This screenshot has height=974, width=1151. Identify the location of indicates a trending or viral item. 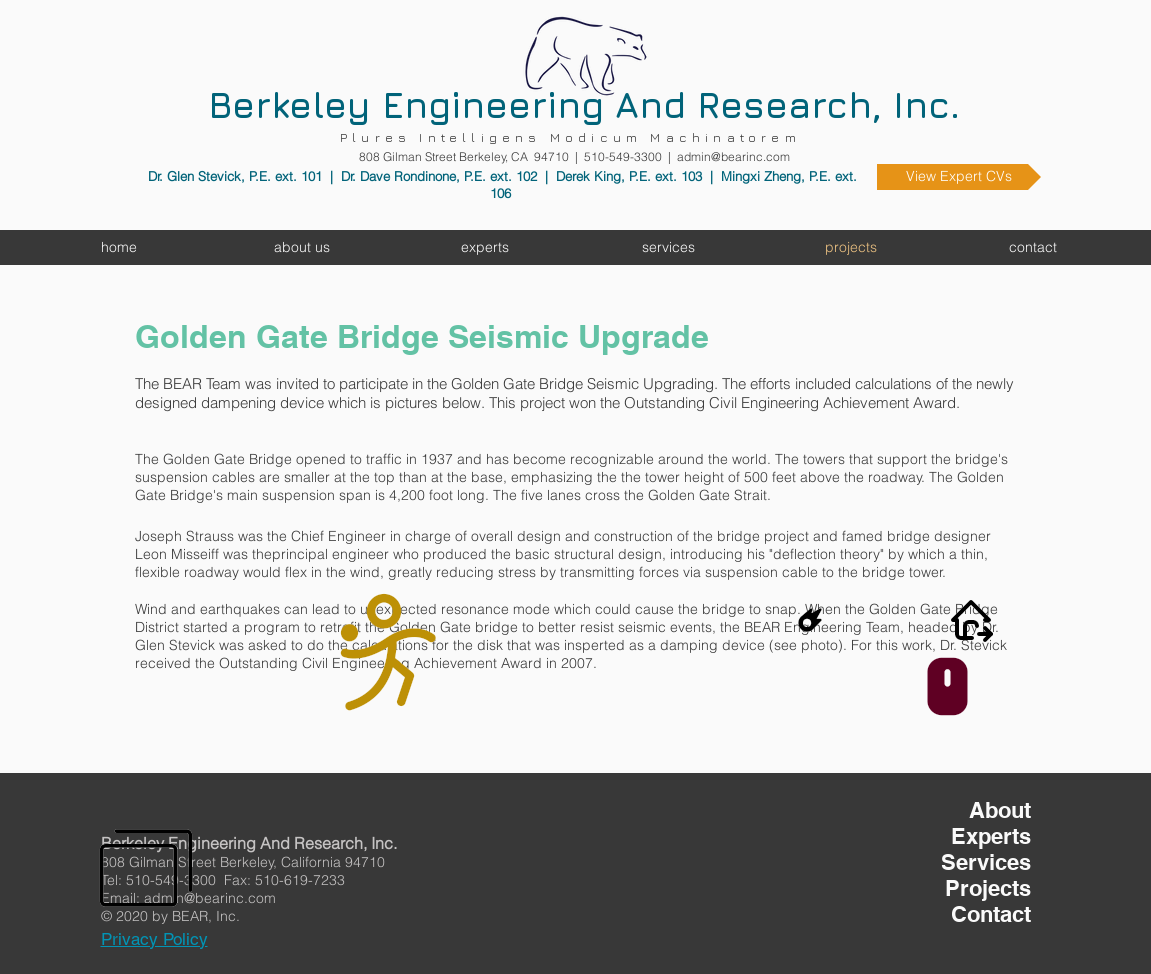
(810, 620).